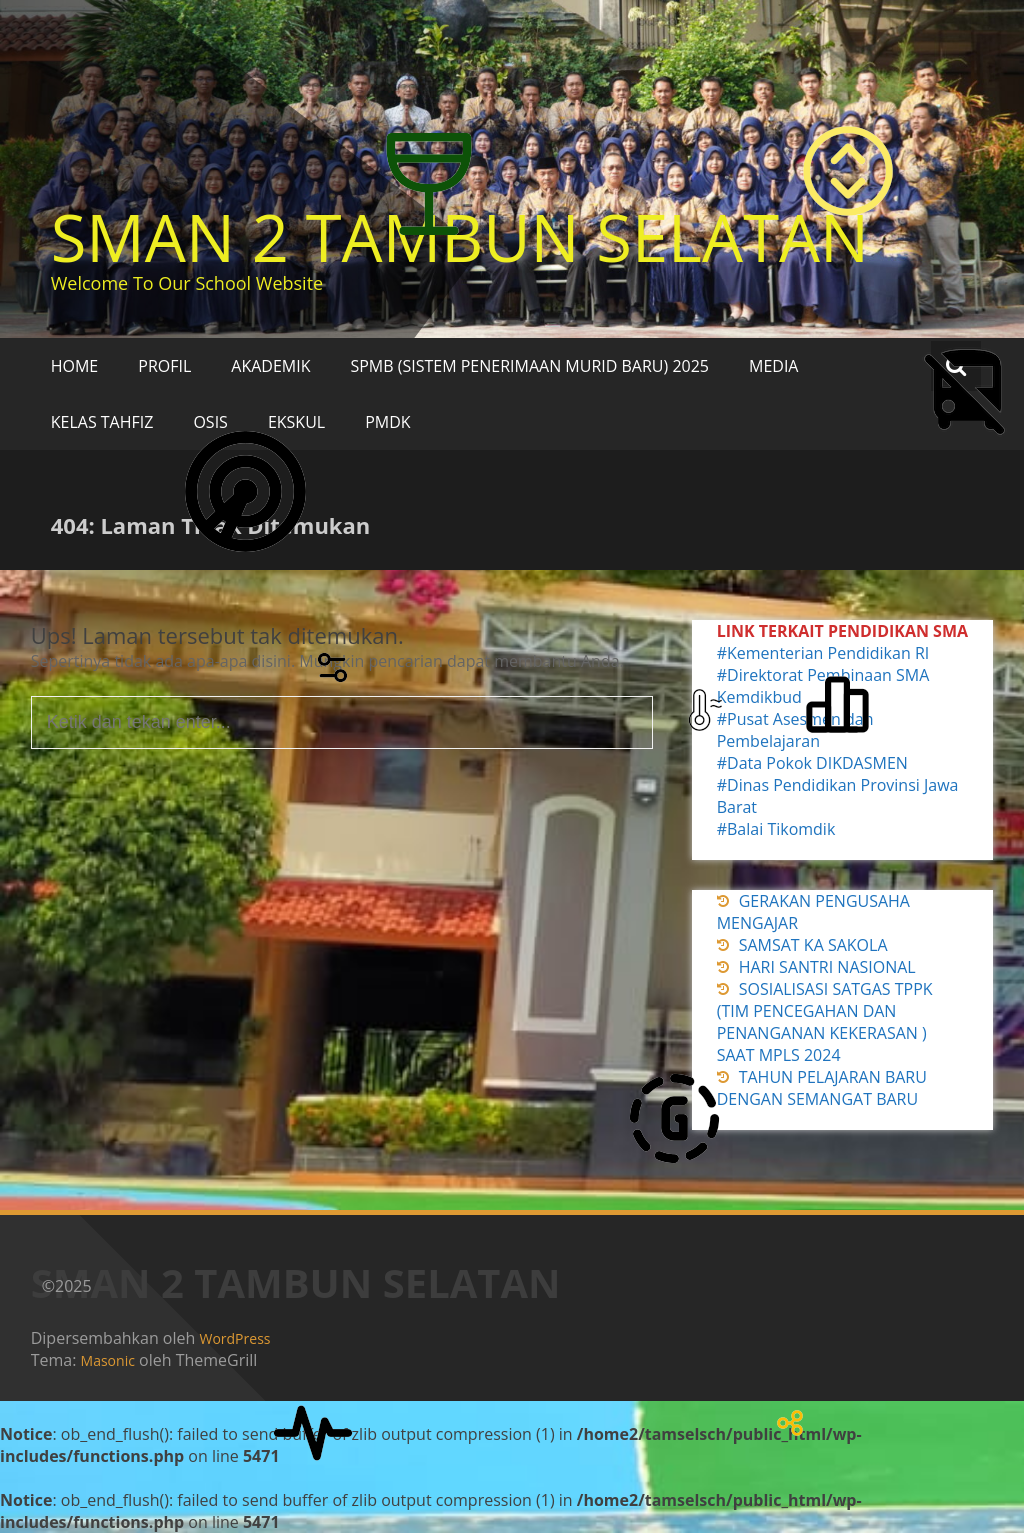  What do you see at coordinates (790, 1423) in the screenshot?
I see `view ripple (XRP) cryptocurrency balance` at bounding box center [790, 1423].